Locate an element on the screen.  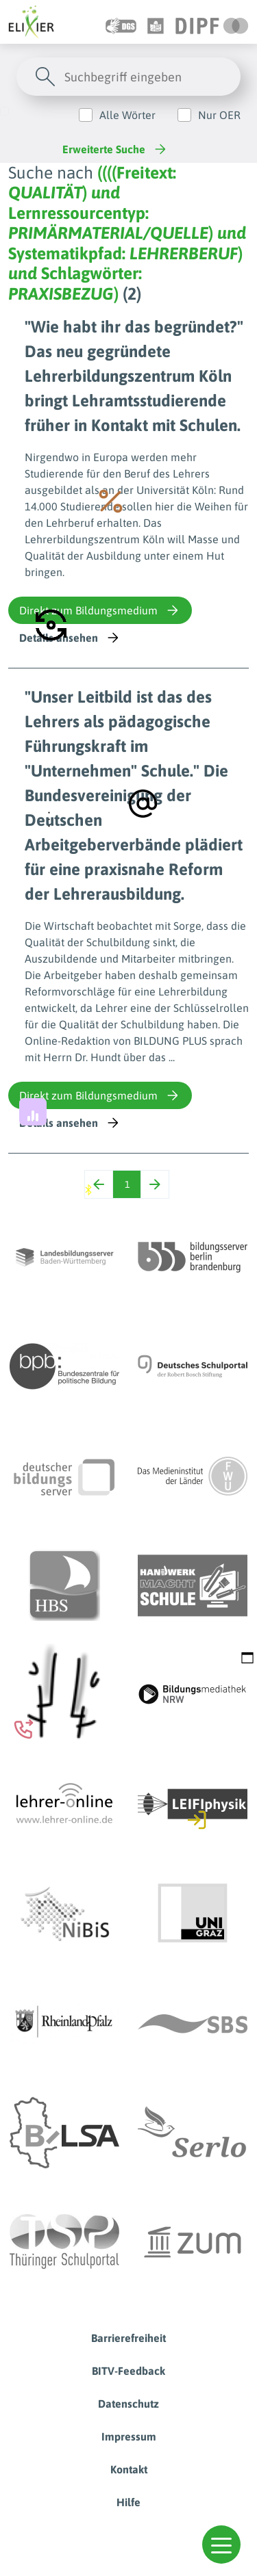
toggle bluetooth connectivity is located at coordinates (88, 1190).